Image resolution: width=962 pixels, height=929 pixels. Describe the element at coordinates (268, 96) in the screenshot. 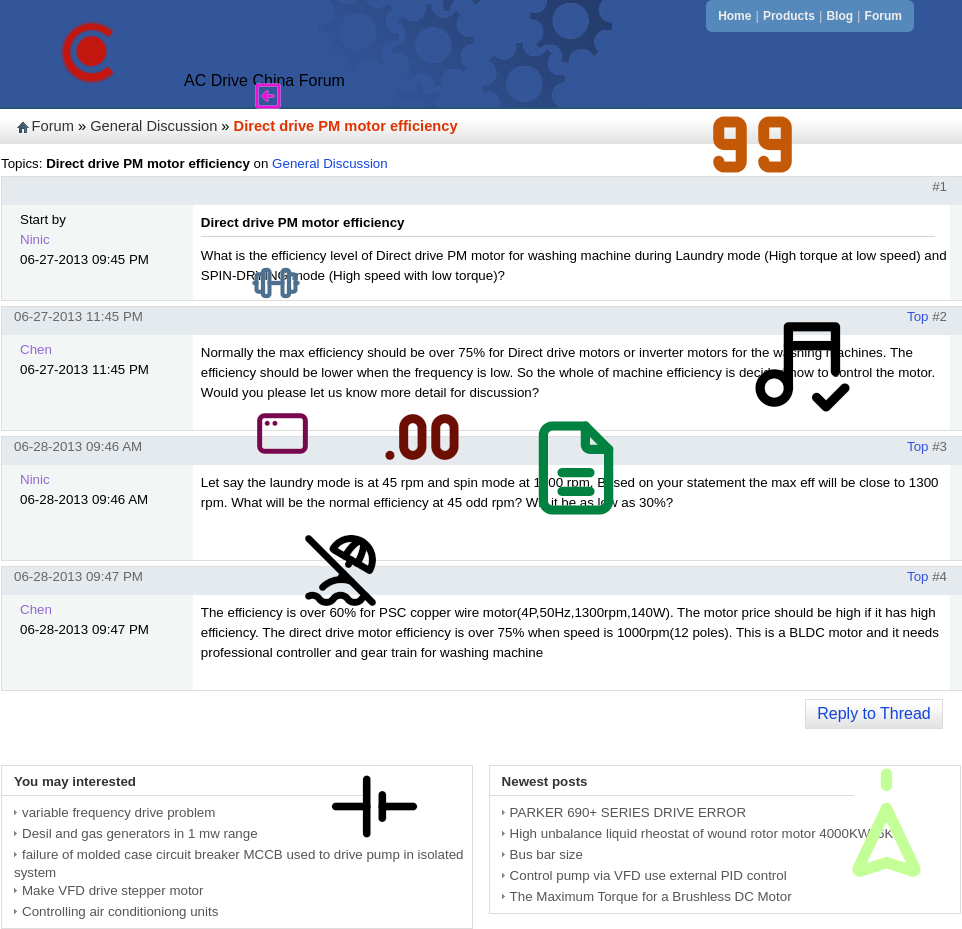

I see `go back to the previous screen` at that location.